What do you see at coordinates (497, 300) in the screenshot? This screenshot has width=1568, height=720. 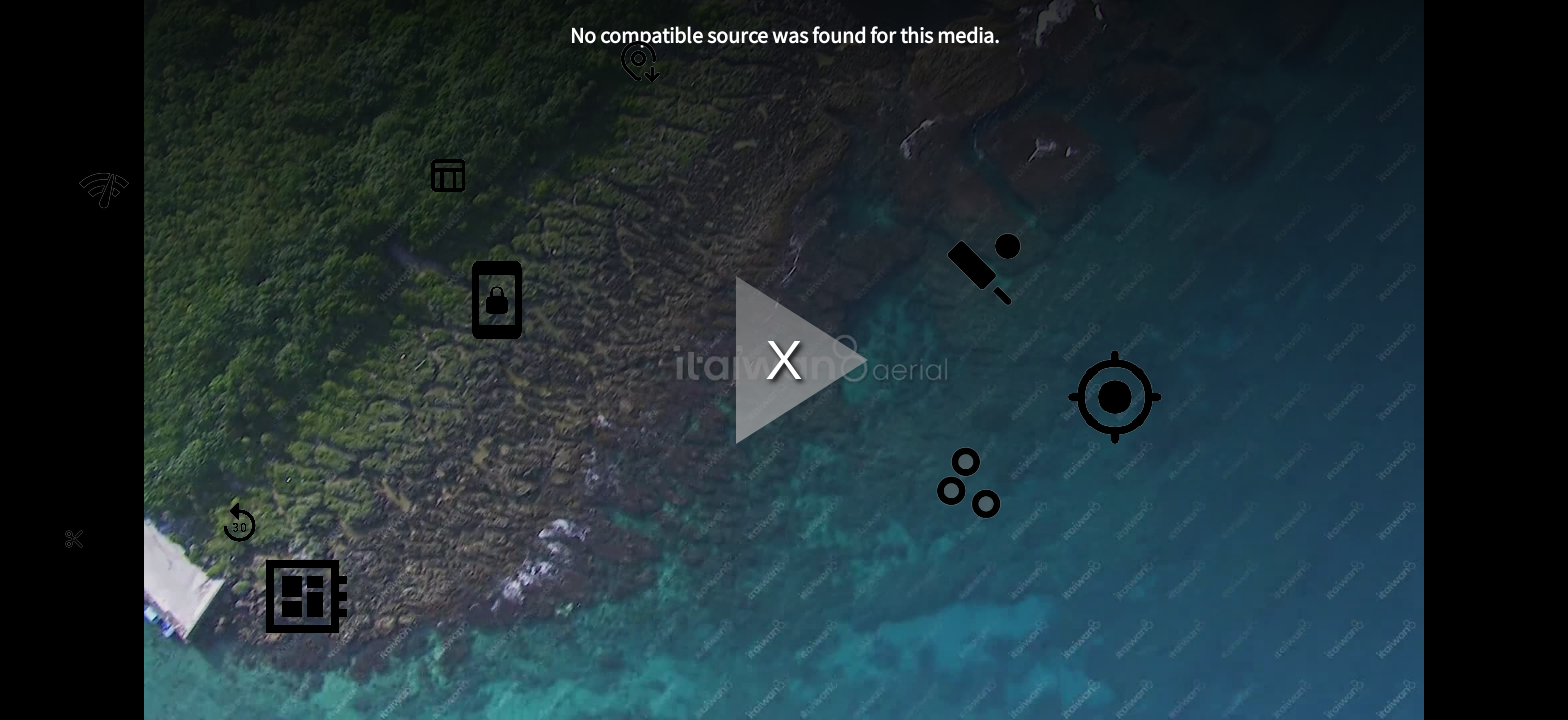 I see `lock screen in portrait orientation` at bounding box center [497, 300].